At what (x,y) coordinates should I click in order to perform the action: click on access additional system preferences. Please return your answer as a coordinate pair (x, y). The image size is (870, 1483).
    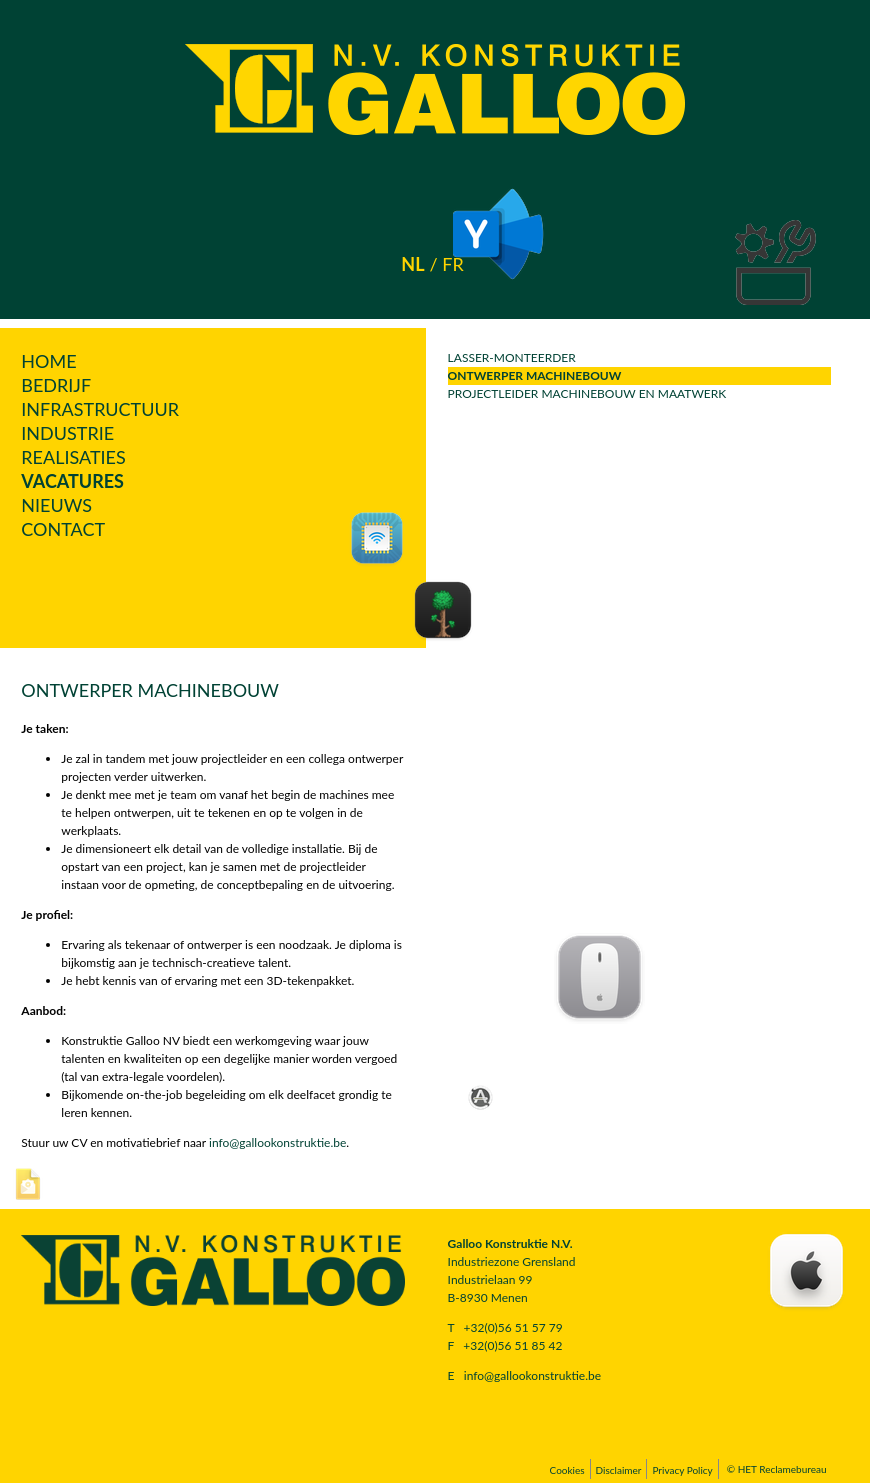
    Looking at the image, I should click on (773, 262).